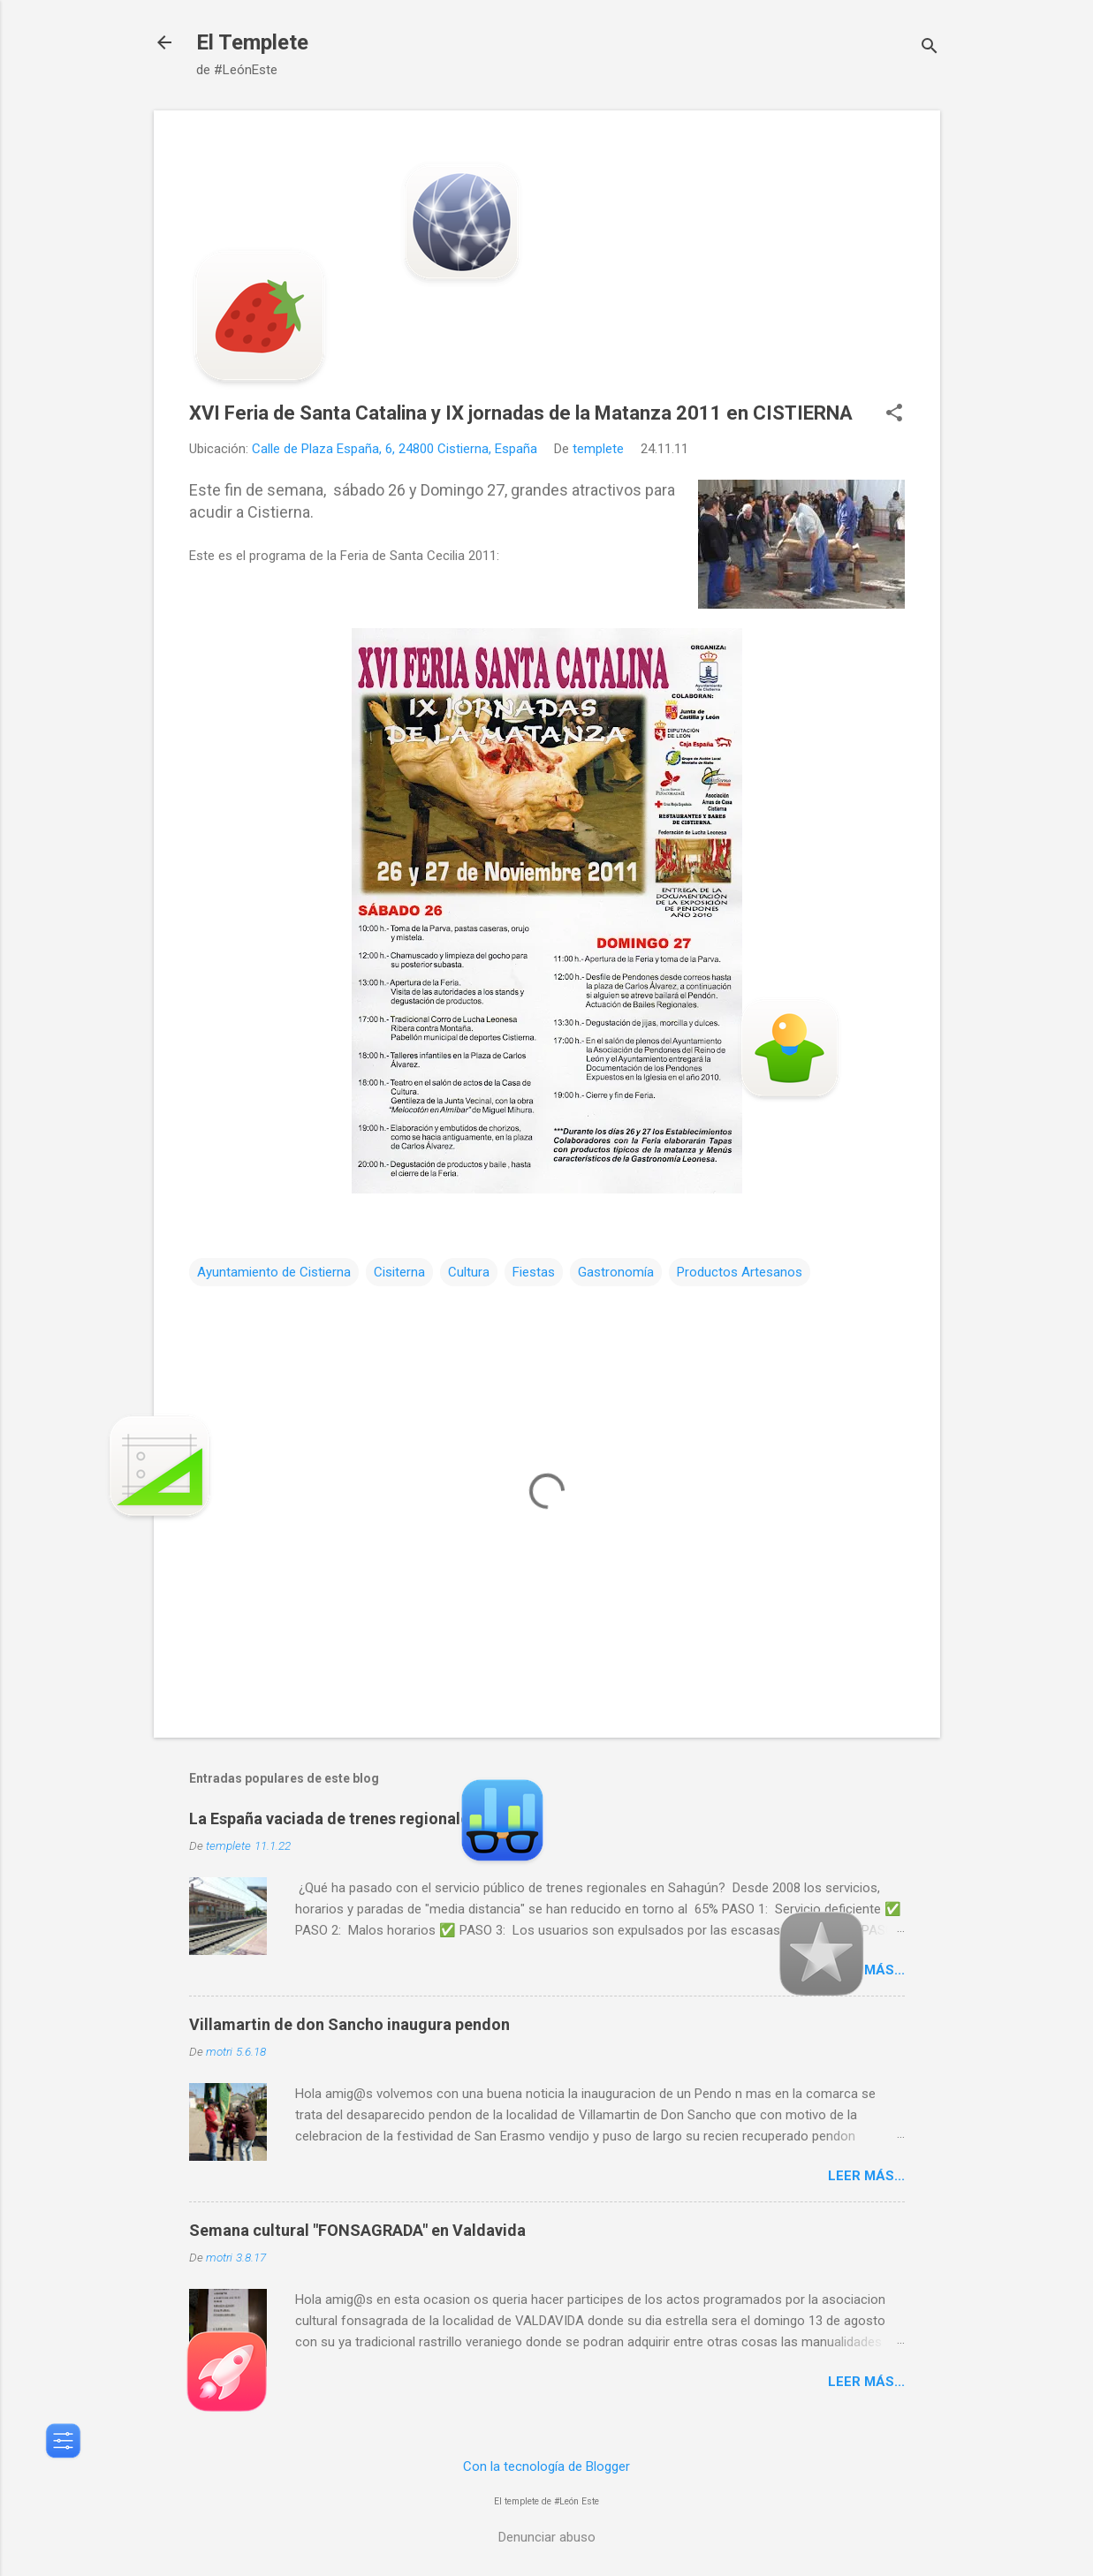  What do you see at coordinates (502, 1820) in the screenshot?
I see `open geekbench to benchmark device performance` at bounding box center [502, 1820].